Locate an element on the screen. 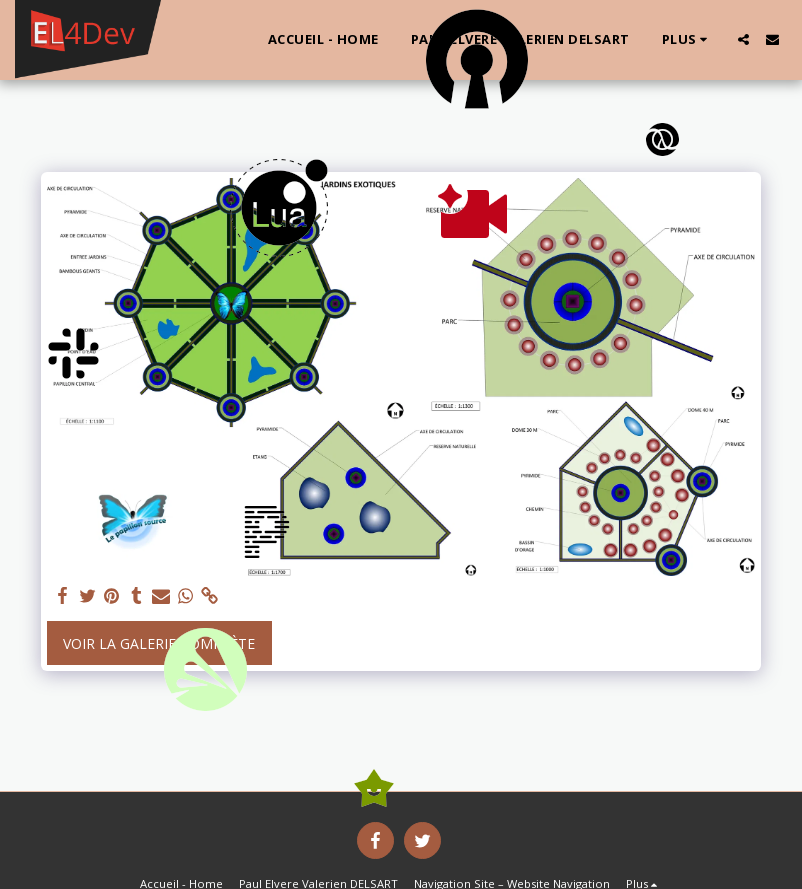 This screenshot has height=889, width=802. open avast antivirus application is located at coordinates (205, 669).